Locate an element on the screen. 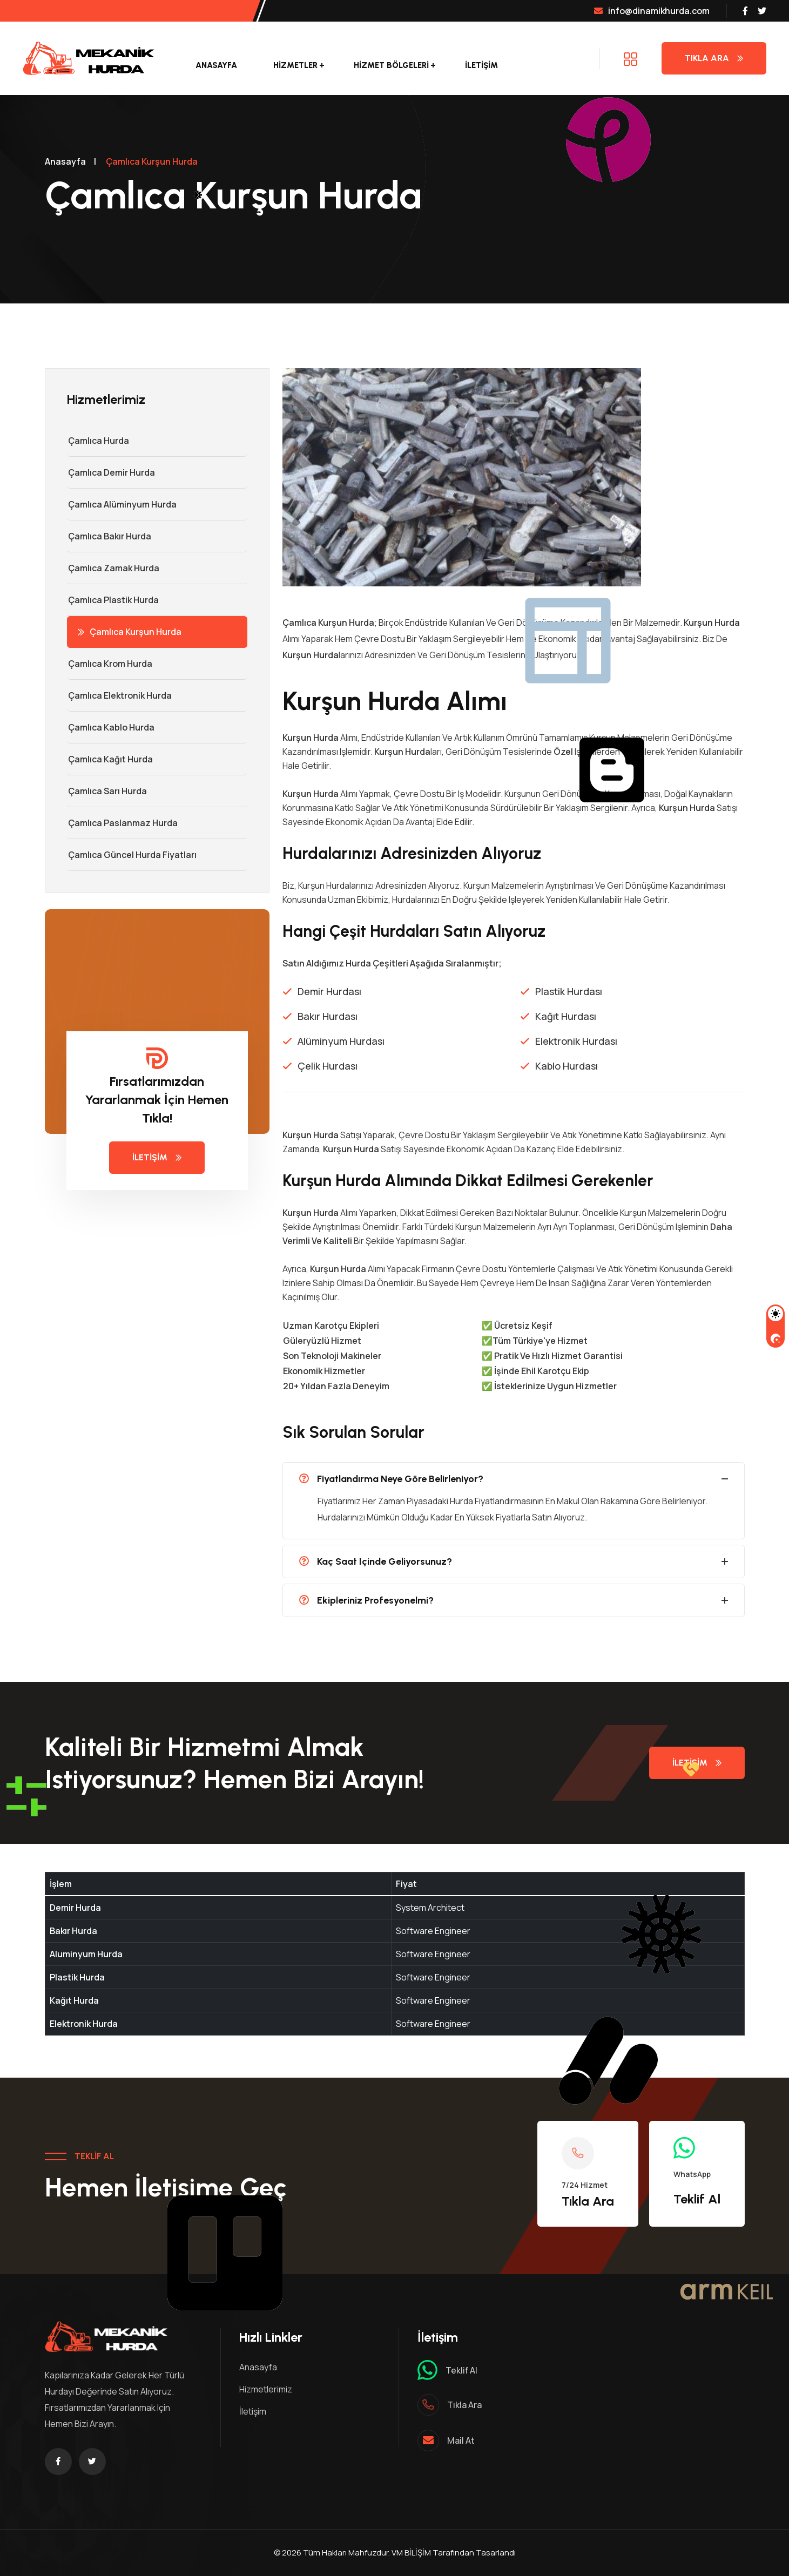 This screenshot has width=789, height=2576. adjust audio equalizer settings is located at coordinates (26, 1796).